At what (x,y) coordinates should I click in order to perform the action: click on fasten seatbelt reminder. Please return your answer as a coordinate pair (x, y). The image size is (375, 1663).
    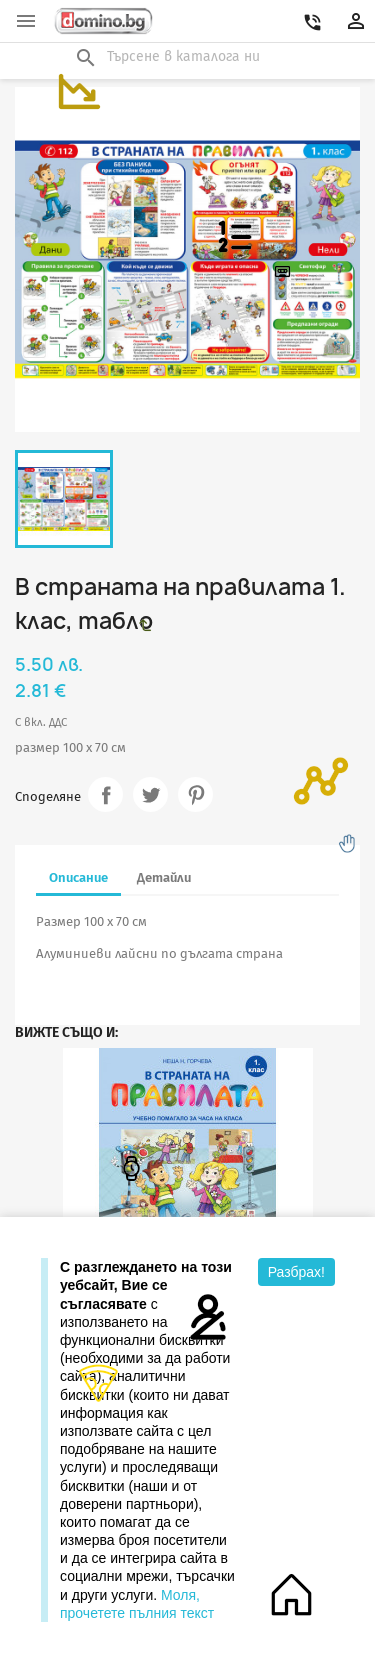
    Looking at the image, I should click on (208, 1317).